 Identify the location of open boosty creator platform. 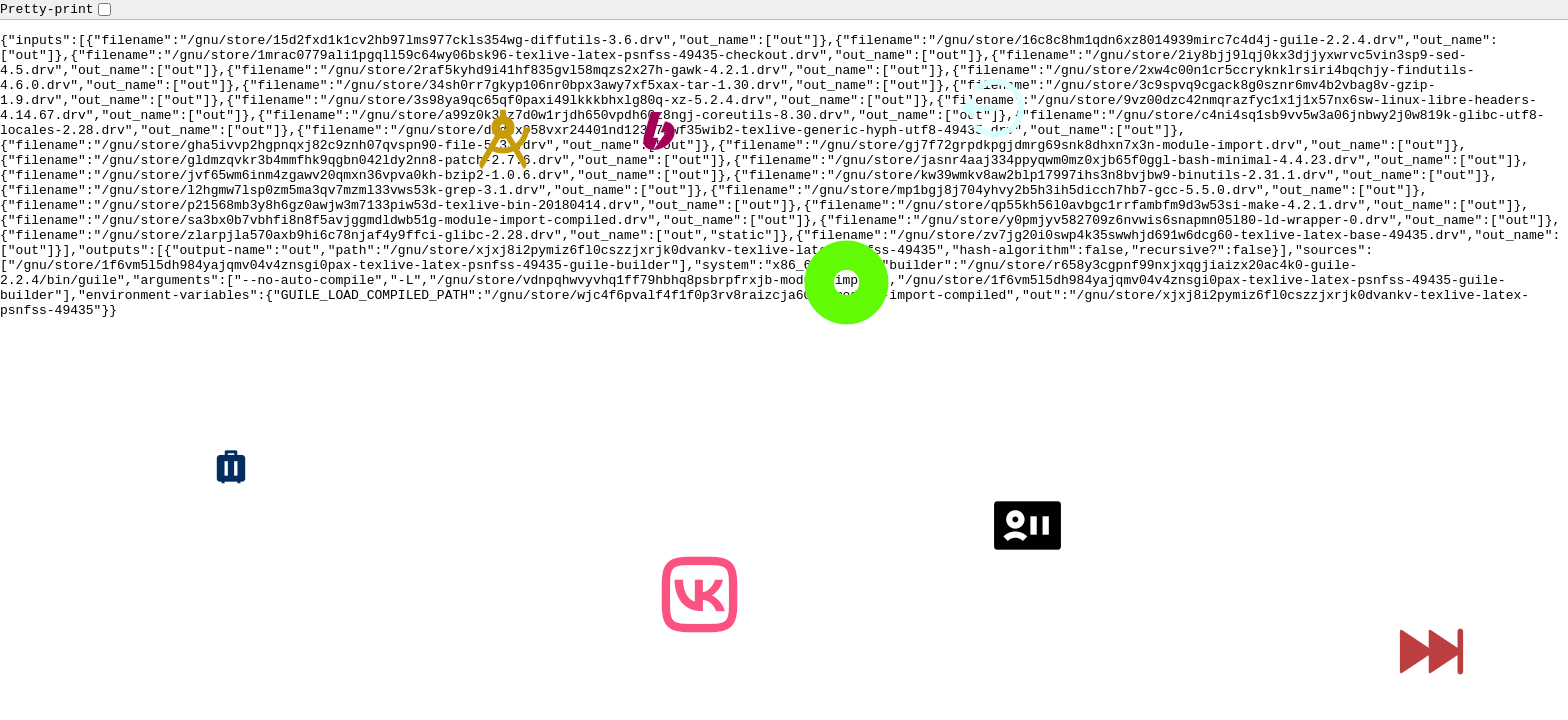
(659, 131).